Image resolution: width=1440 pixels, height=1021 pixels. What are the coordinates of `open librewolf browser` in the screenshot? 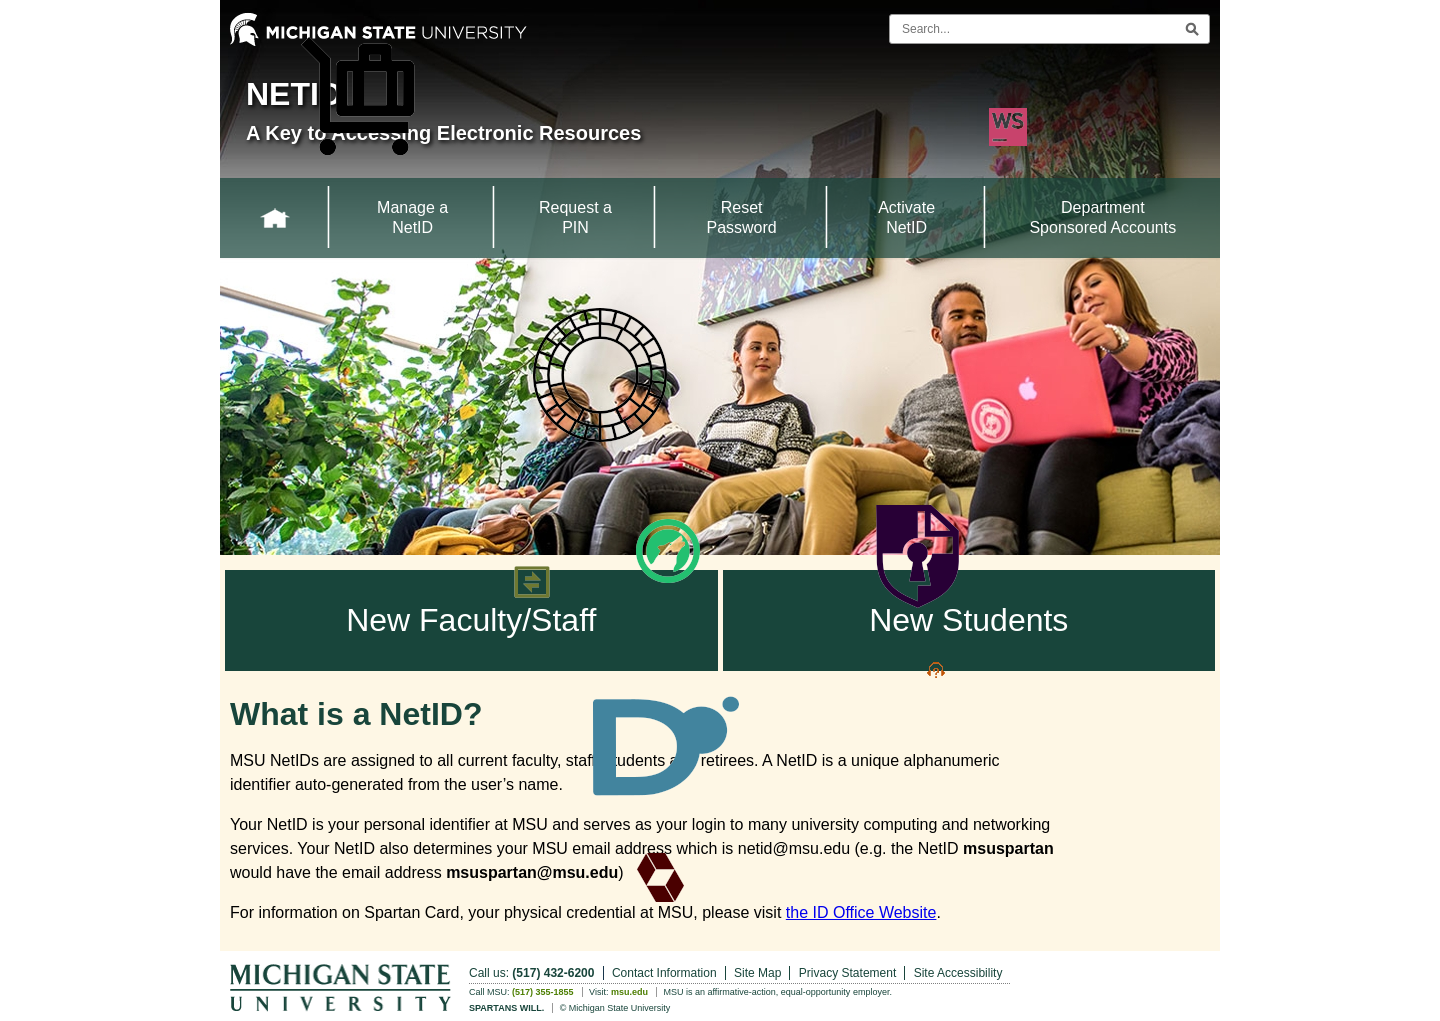 It's located at (668, 551).